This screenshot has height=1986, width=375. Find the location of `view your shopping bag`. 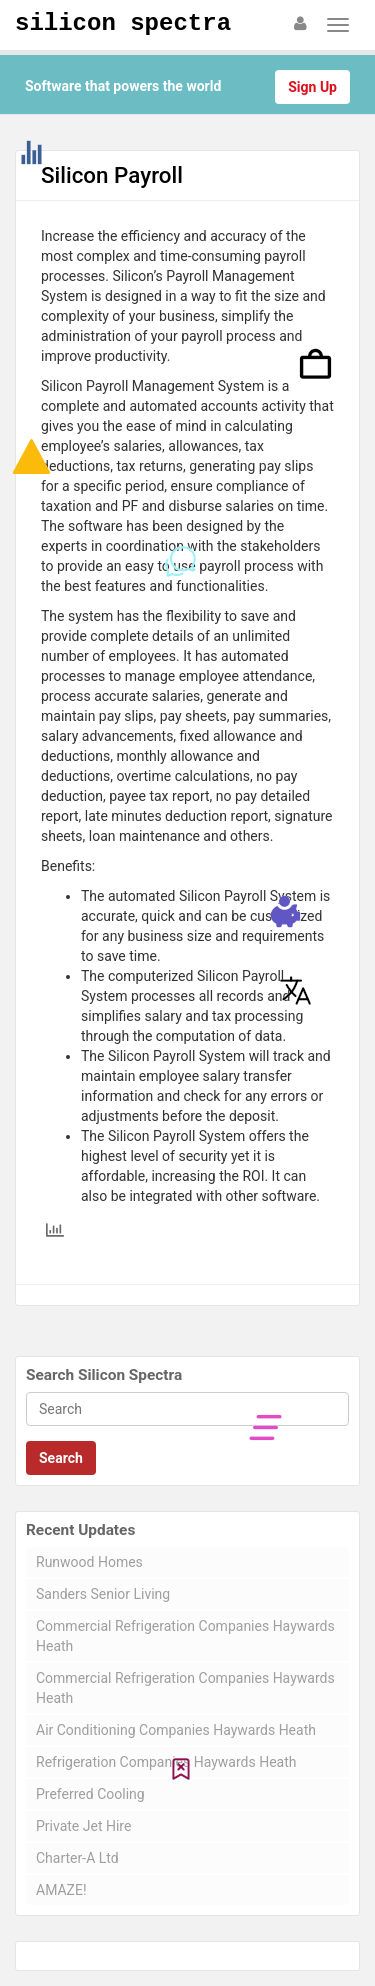

view your shopping bag is located at coordinates (315, 365).